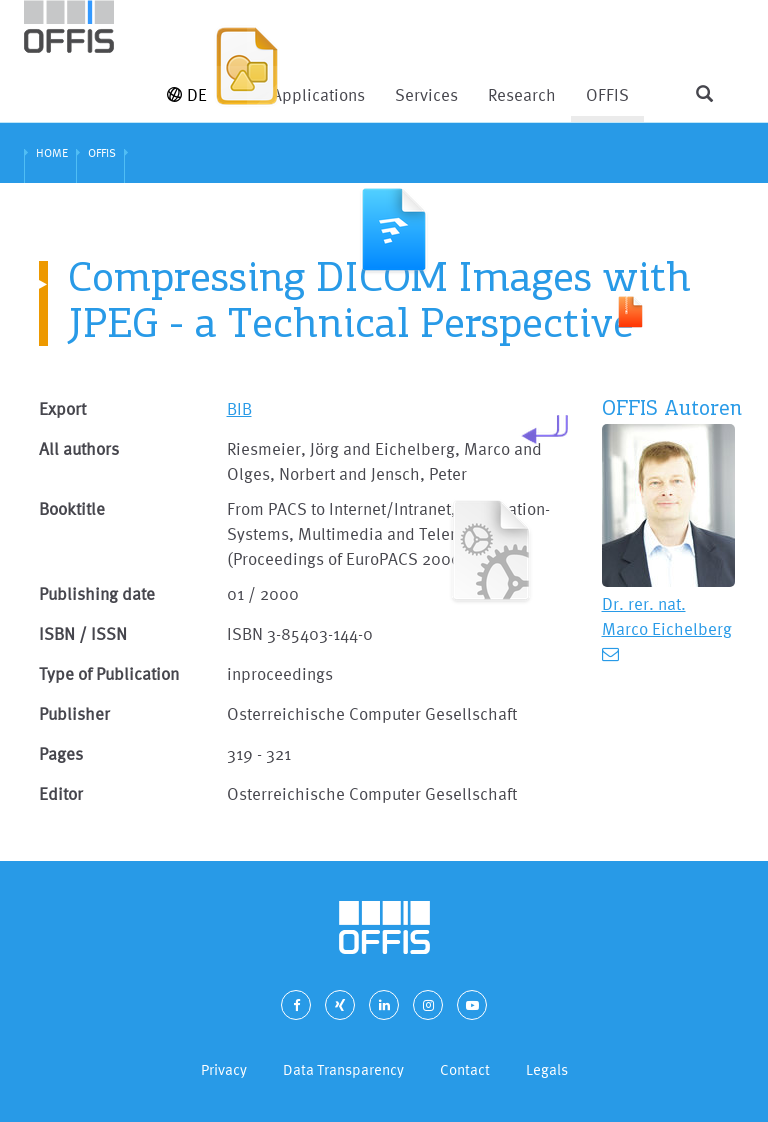  I want to click on reply to all recipients of an email, so click(544, 426).